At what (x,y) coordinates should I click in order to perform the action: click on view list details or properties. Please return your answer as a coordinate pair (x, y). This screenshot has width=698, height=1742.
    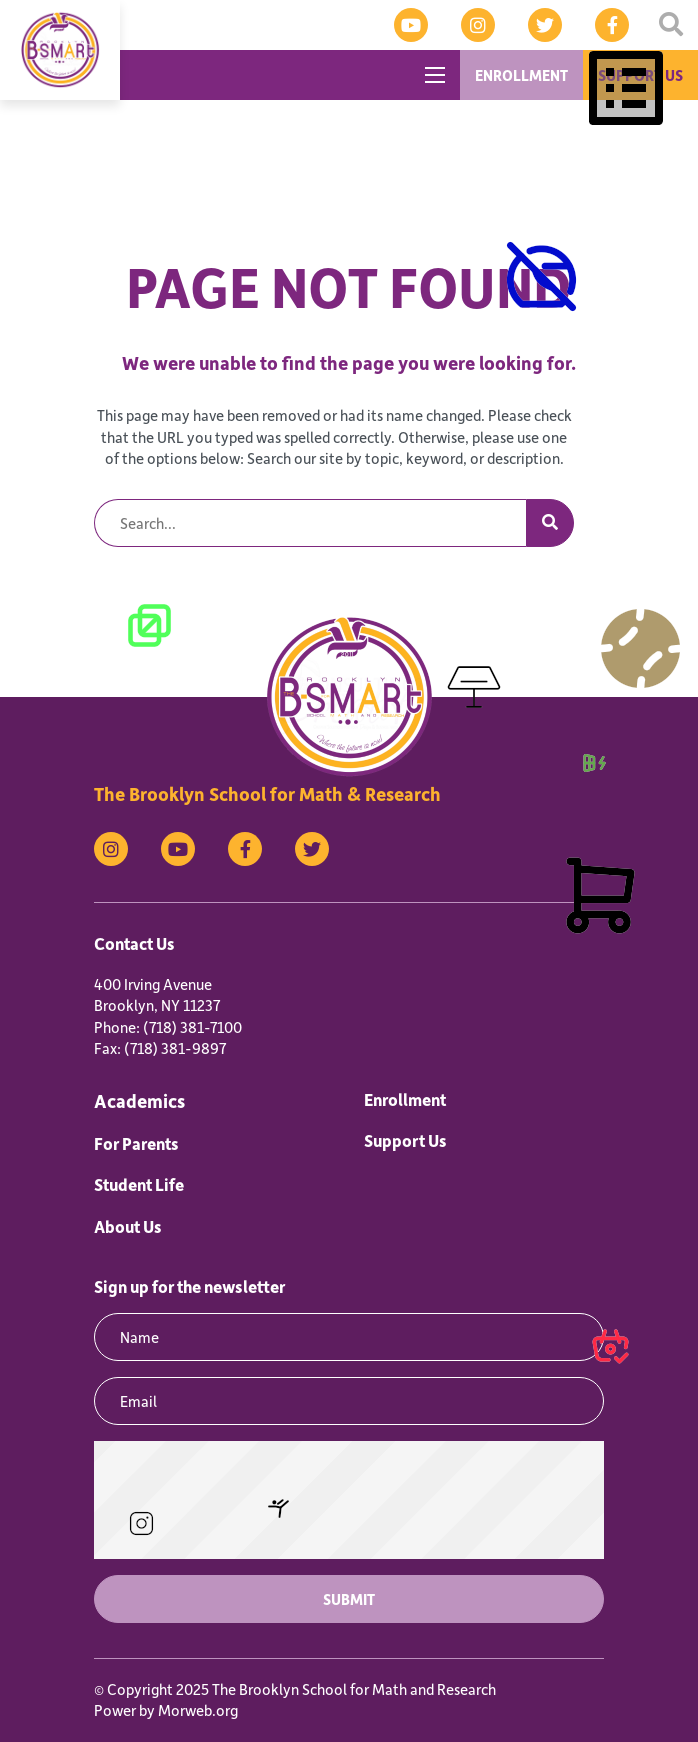
    Looking at the image, I should click on (626, 88).